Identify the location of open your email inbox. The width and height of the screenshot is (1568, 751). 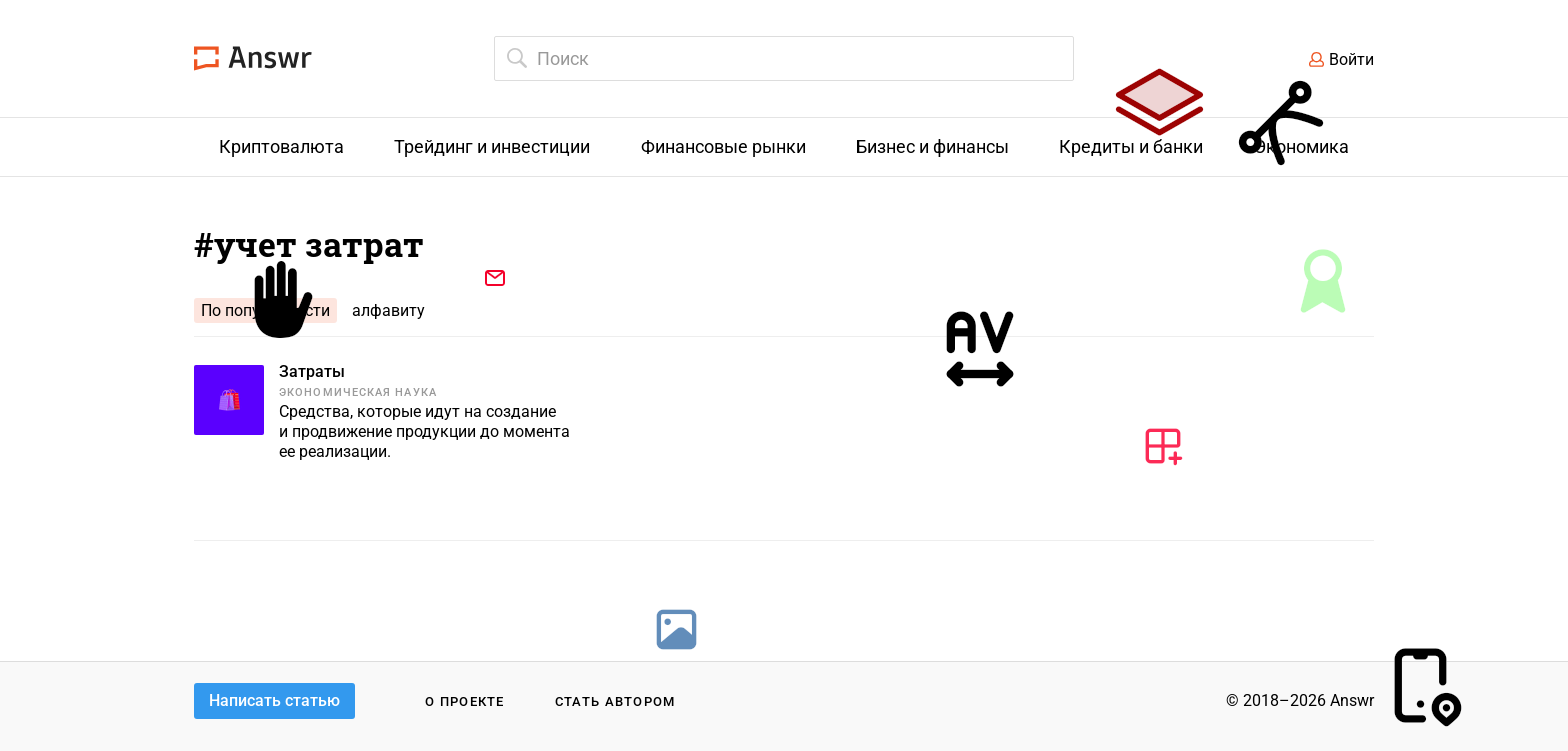
(495, 278).